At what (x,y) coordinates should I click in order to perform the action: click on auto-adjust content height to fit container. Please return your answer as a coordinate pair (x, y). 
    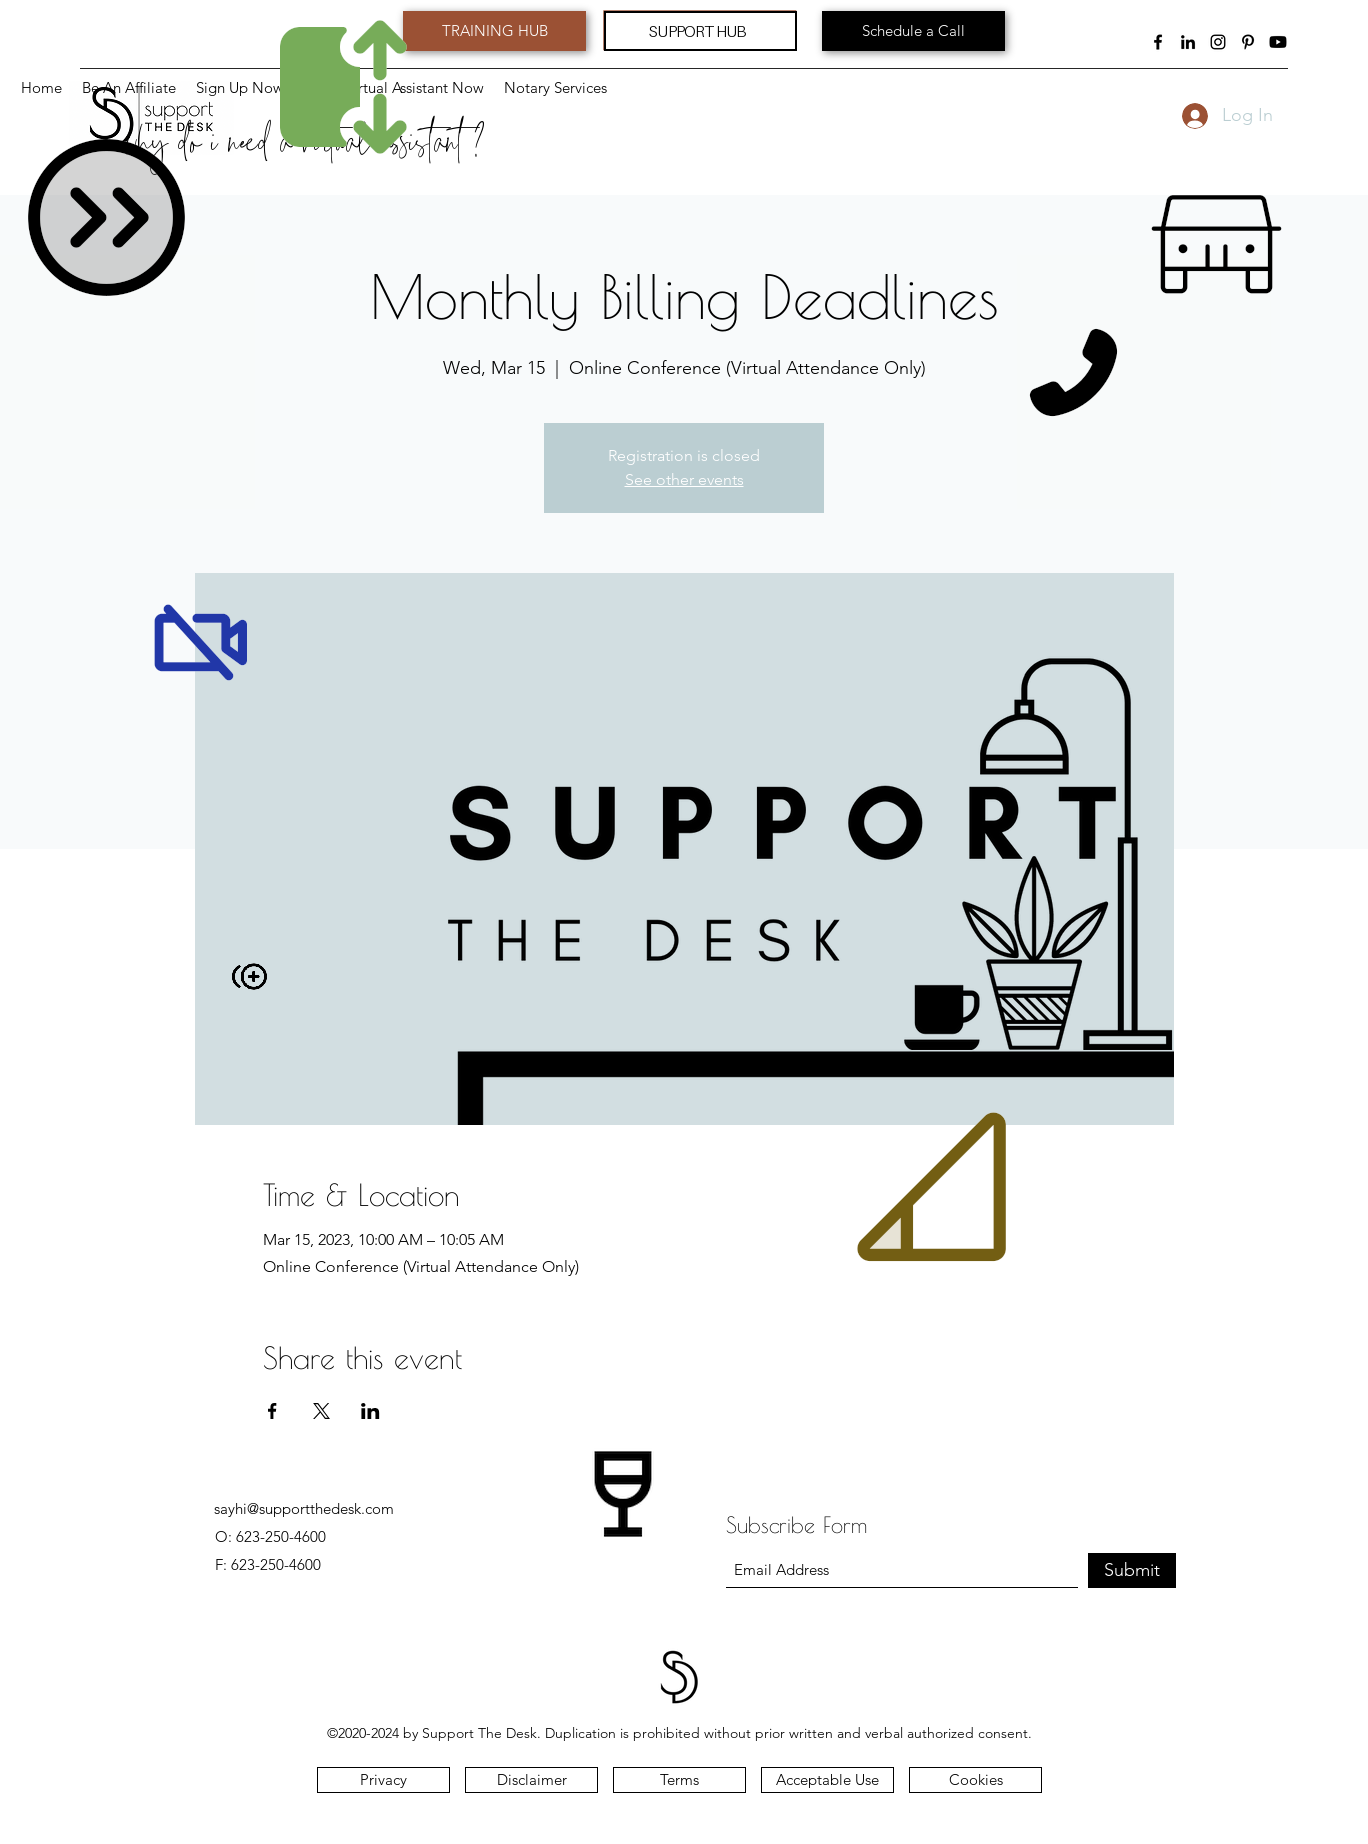
    Looking at the image, I should click on (340, 87).